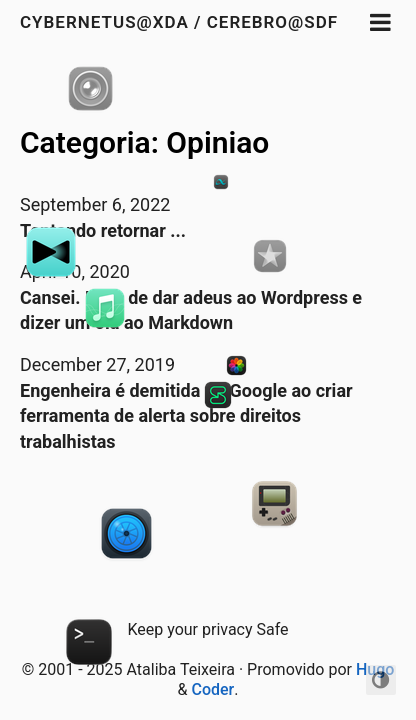  What do you see at coordinates (51, 252) in the screenshot?
I see `open gitbutler version control app` at bounding box center [51, 252].